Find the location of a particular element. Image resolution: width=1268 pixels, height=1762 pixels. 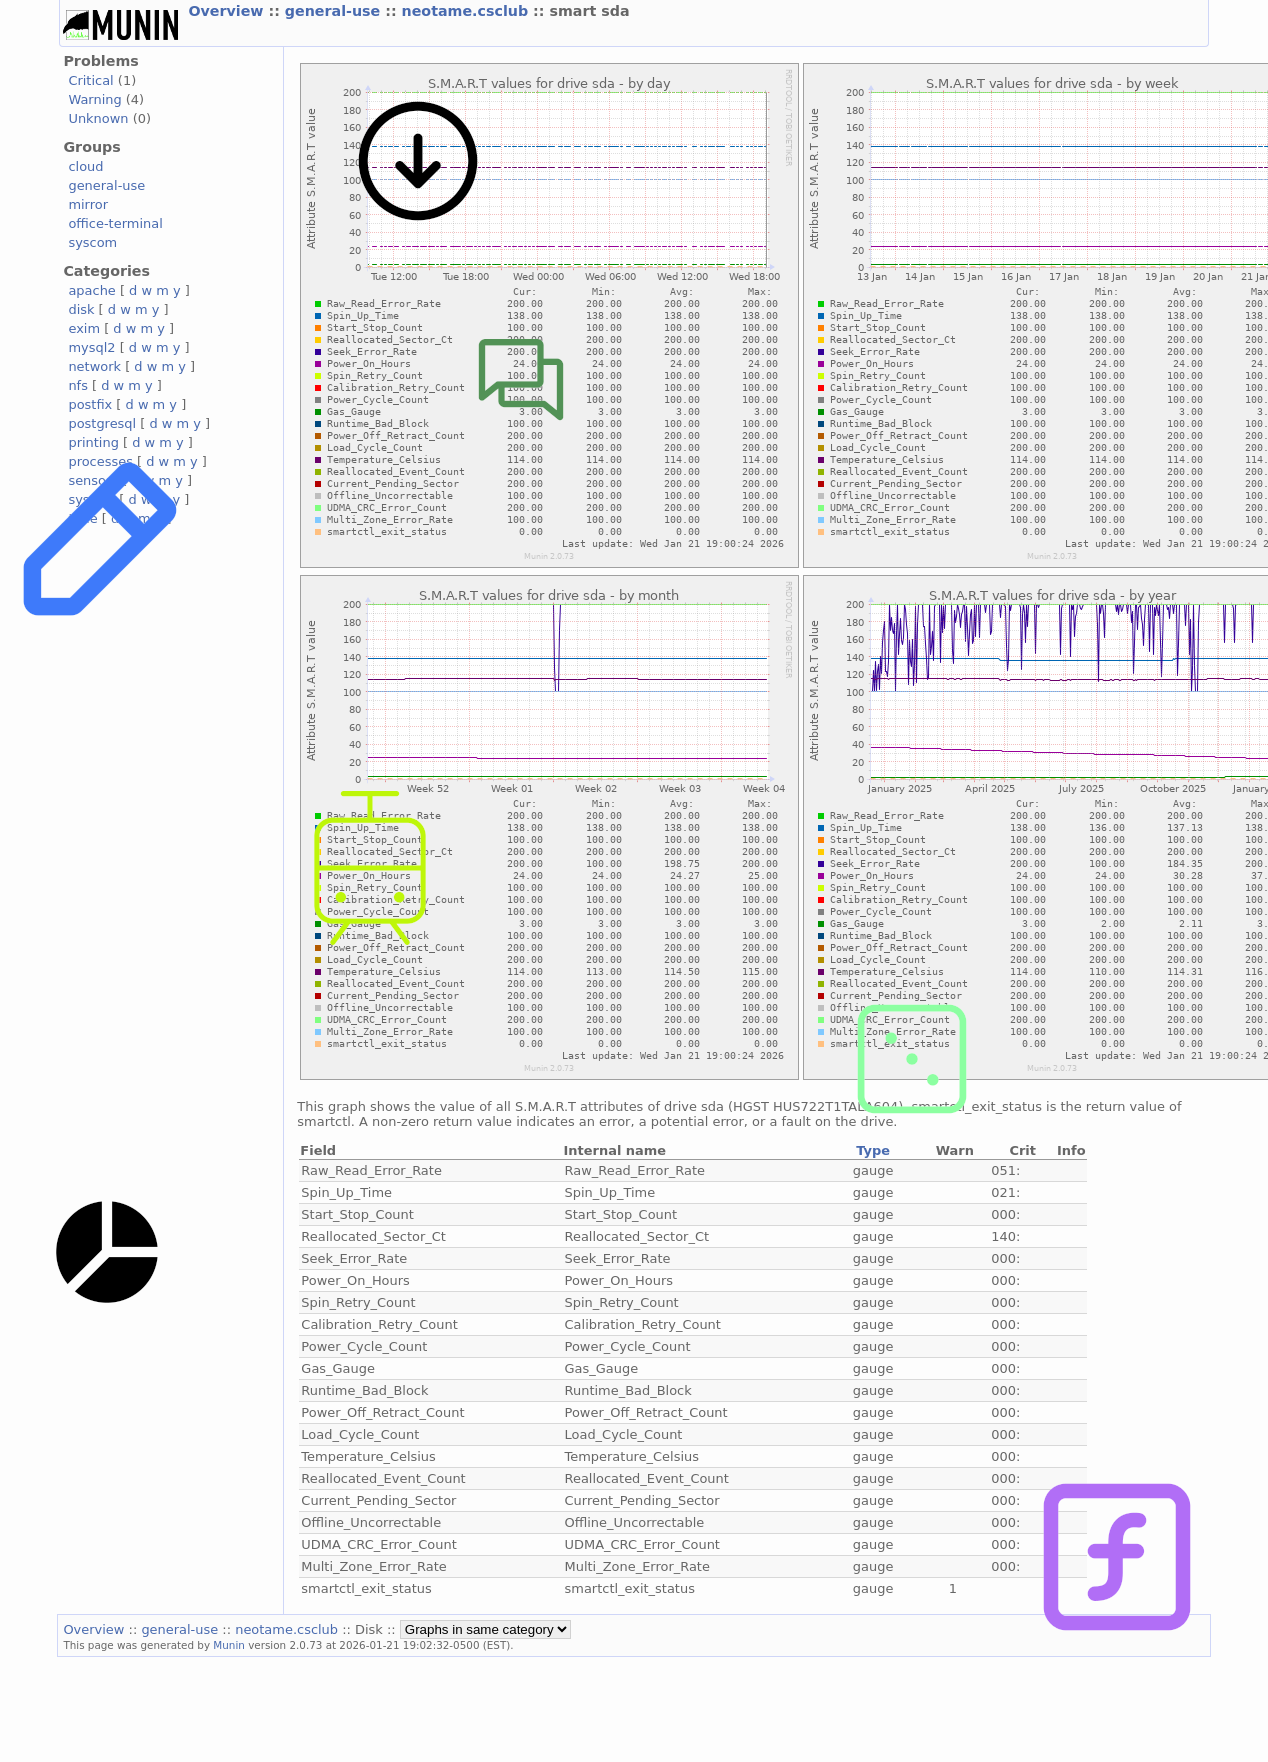

open your conversations is located at coordinates (521, 378).